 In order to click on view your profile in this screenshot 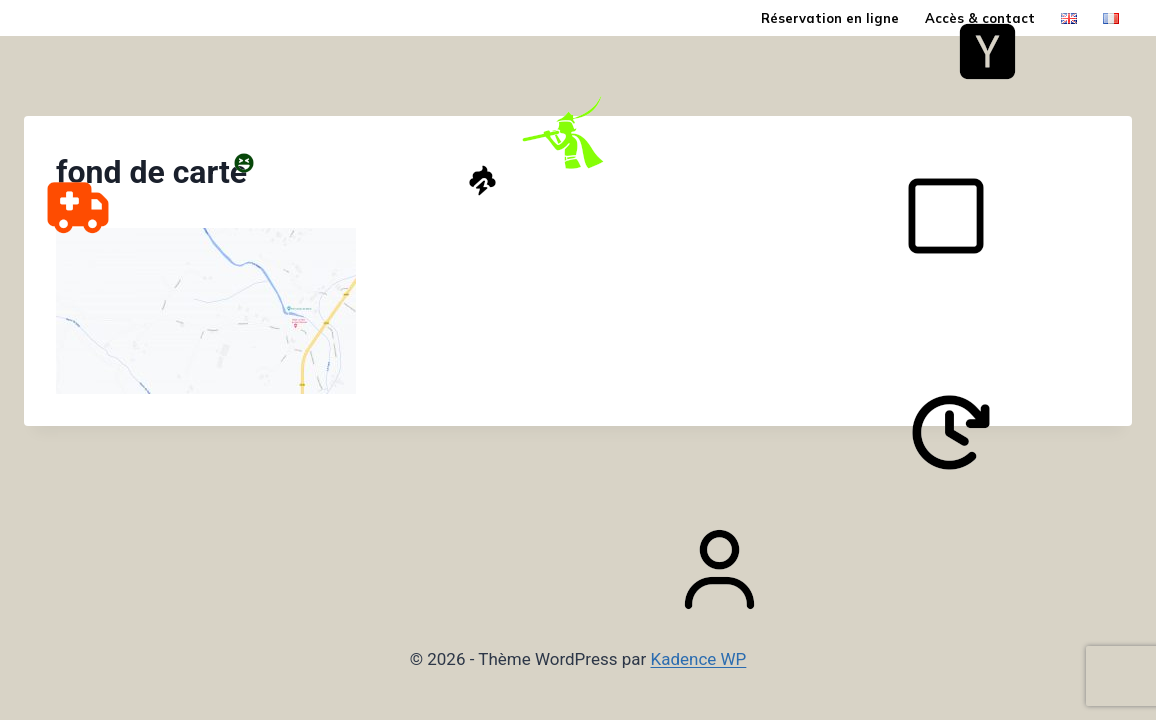, I will do `click(719, 569)`.